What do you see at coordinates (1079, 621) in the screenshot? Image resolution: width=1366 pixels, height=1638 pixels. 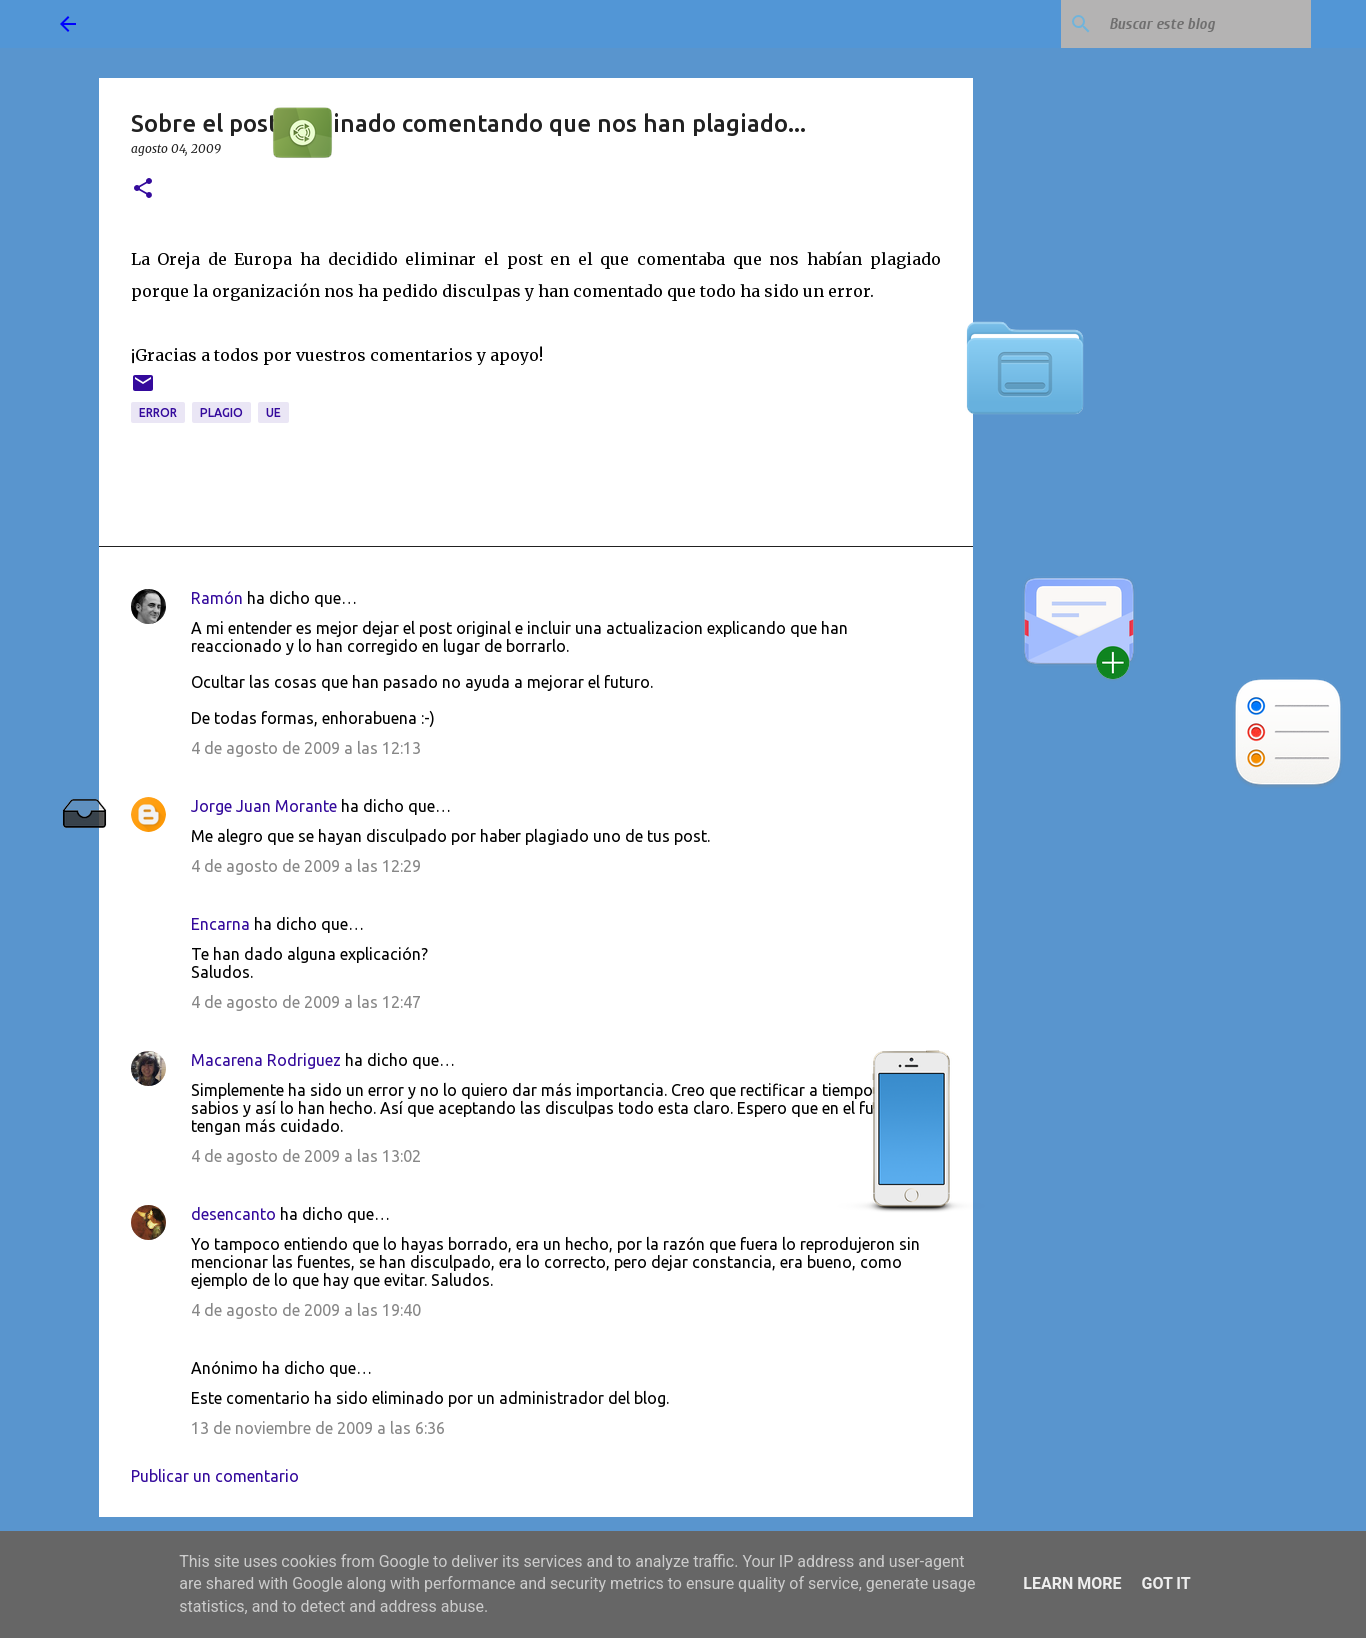 I see `compose a new email message` at bounding box center [1079, 621].